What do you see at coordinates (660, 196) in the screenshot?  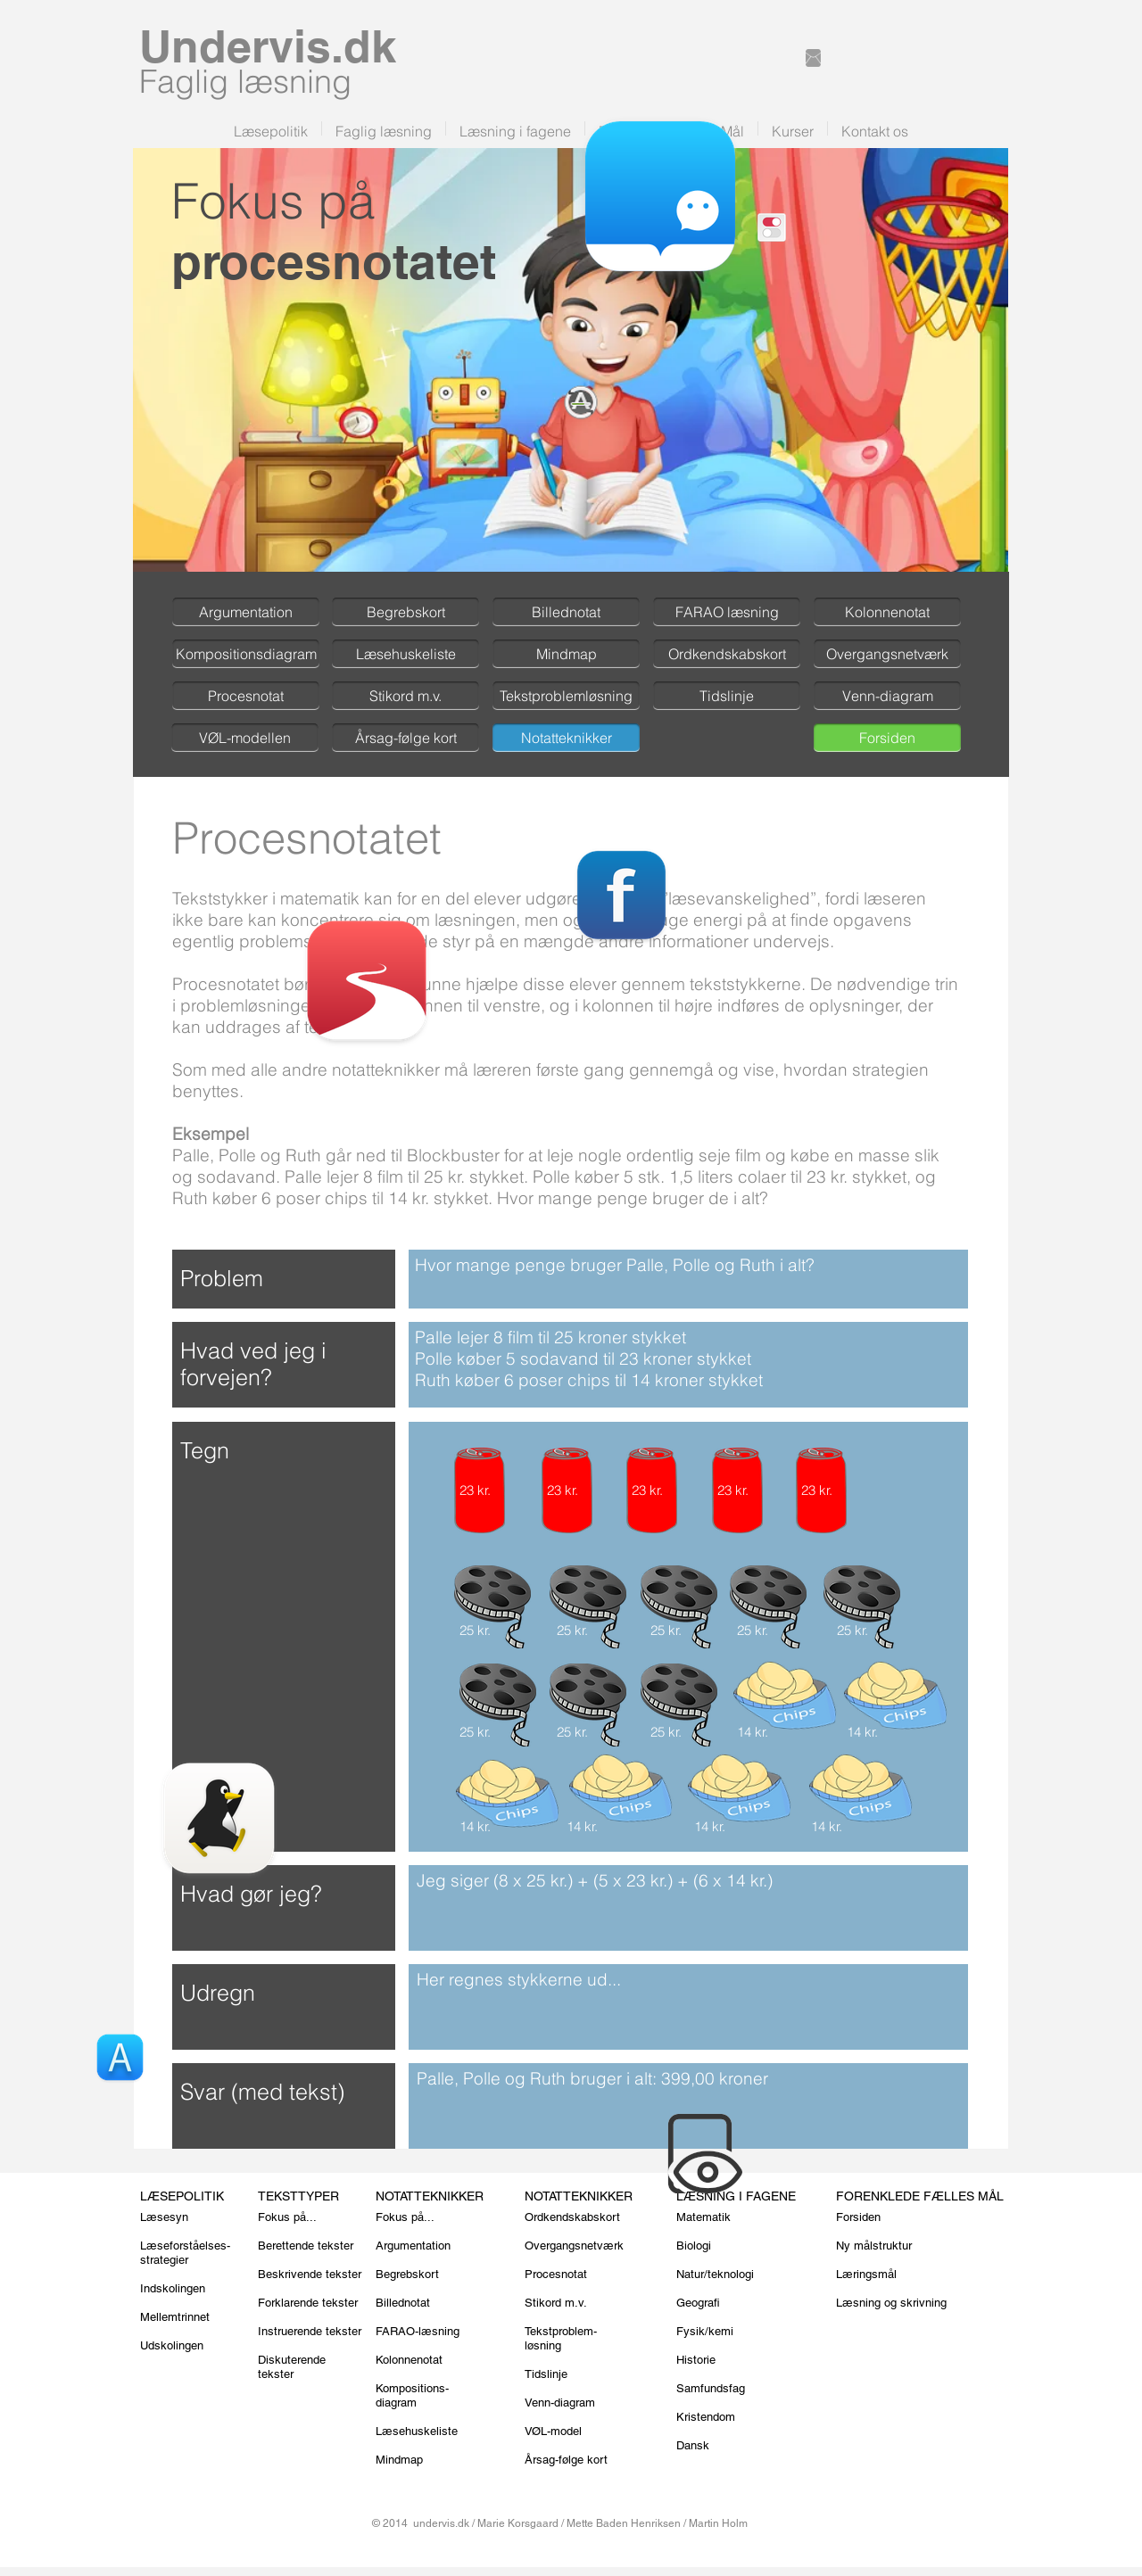 I see `open the weread app` at bounding box center [660, 196].